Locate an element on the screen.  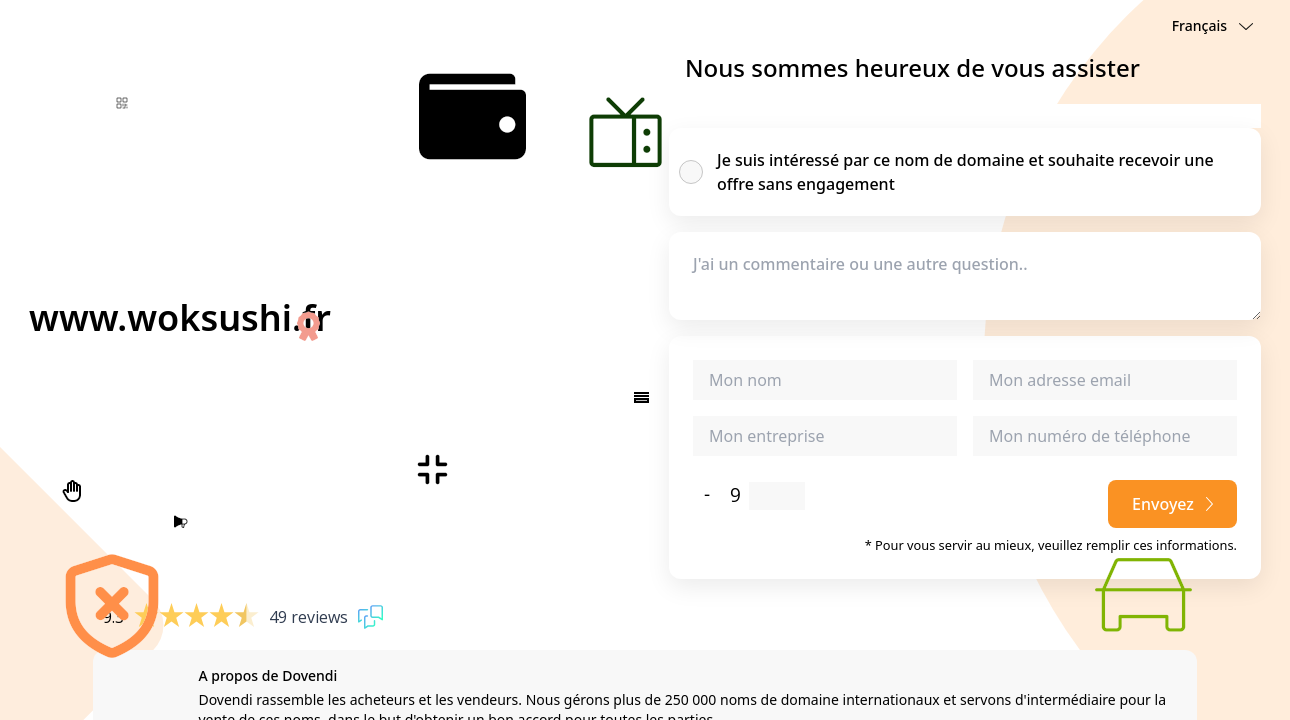
split view horizontally is located at coordinates (641, 397).